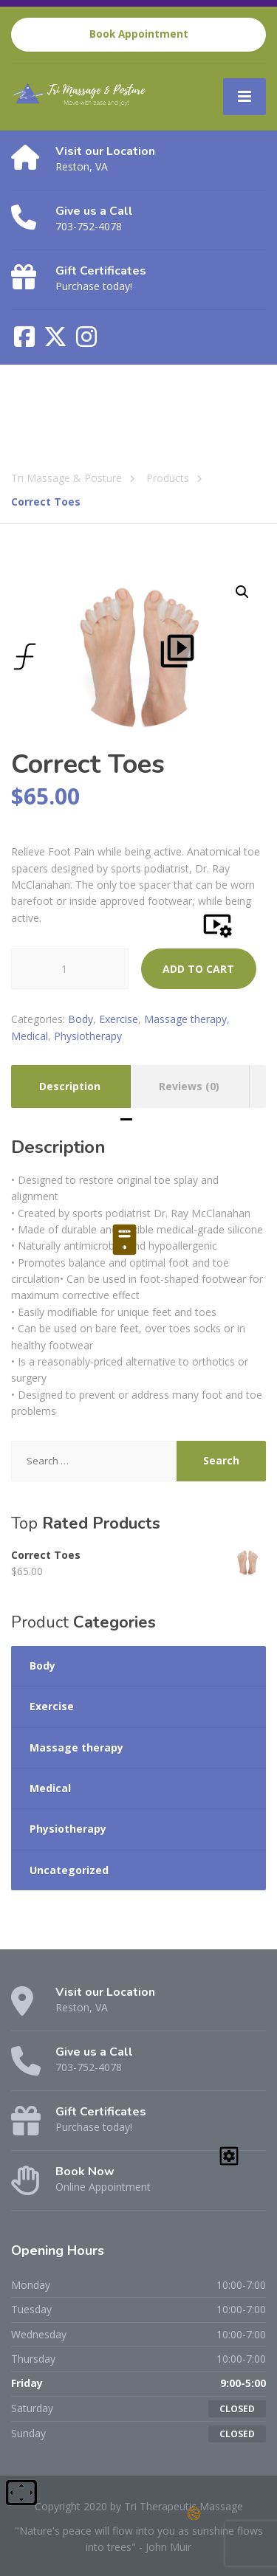 The width and height of the screenshot is (277, 2576). What do you see at coordinates (229, 2156) in the screenshot?
I see `access application settings` at bounding box center [229, 2156].